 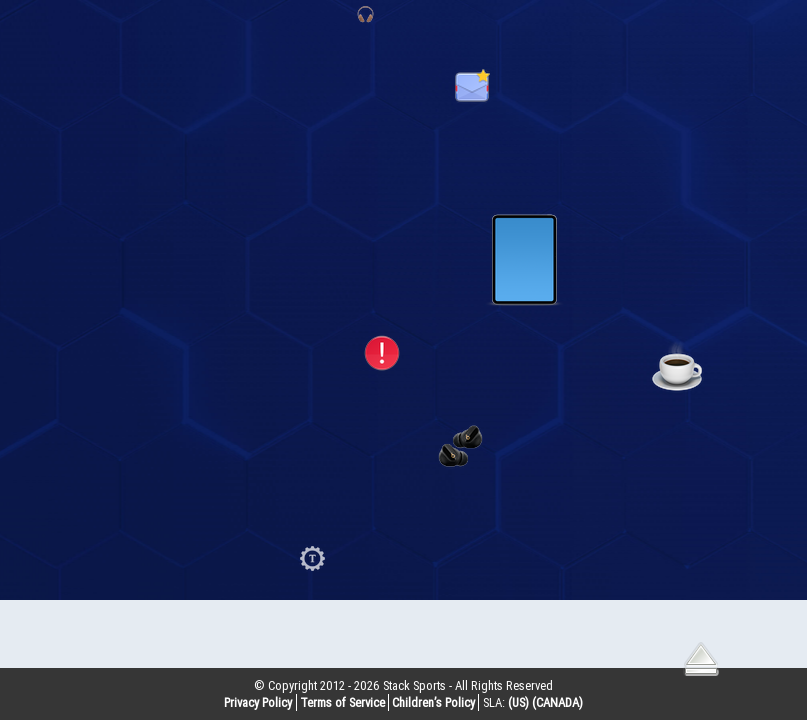 What do you see at coordinates (312, 558) in the screenshot?
I see `access text animation settings` at bounding box center [312, 558].